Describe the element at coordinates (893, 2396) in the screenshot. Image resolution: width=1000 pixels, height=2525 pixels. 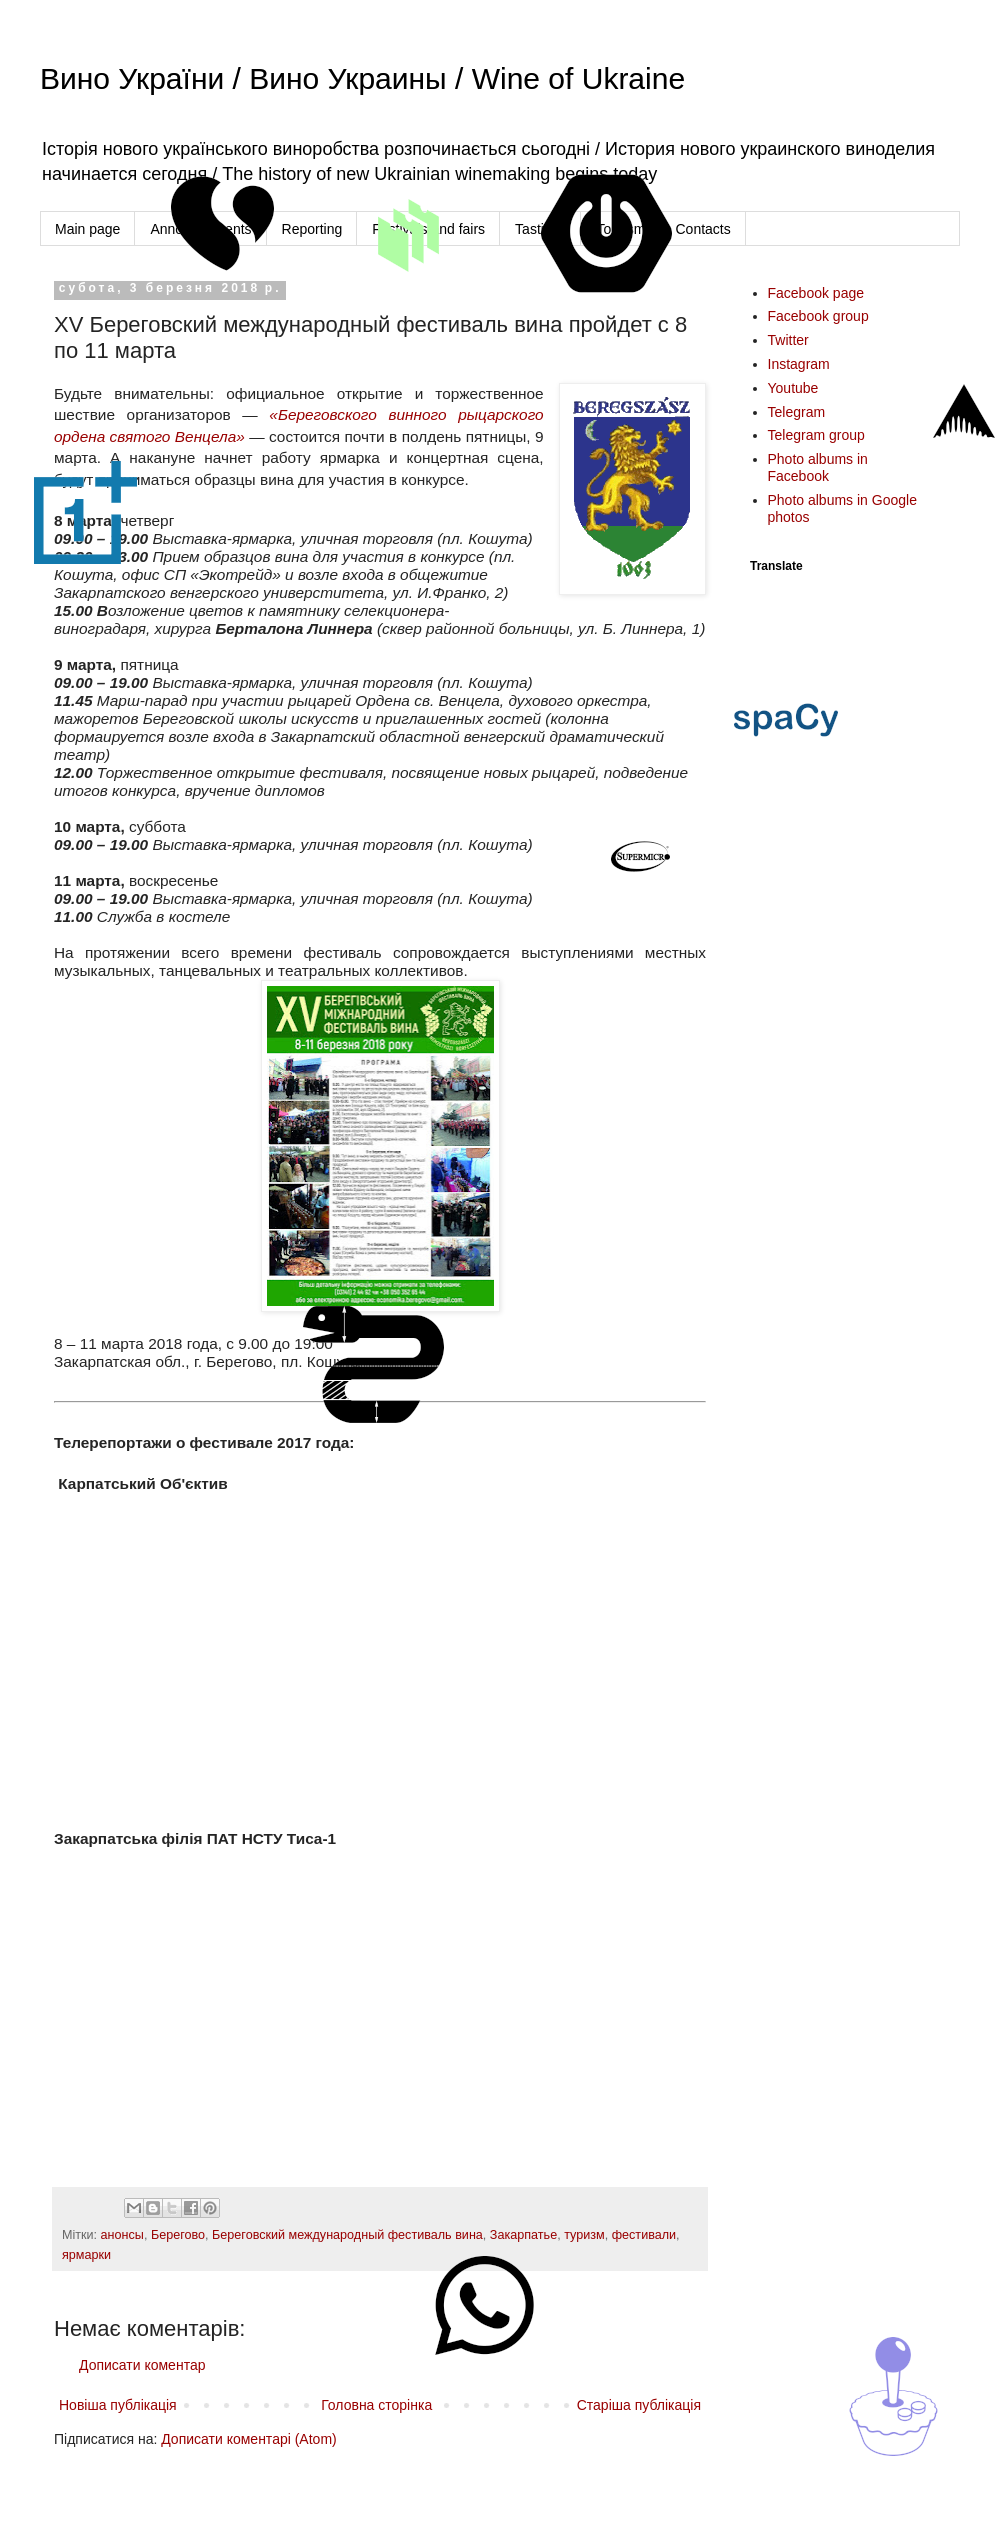
I see `launch retropie emulation software` at that location.